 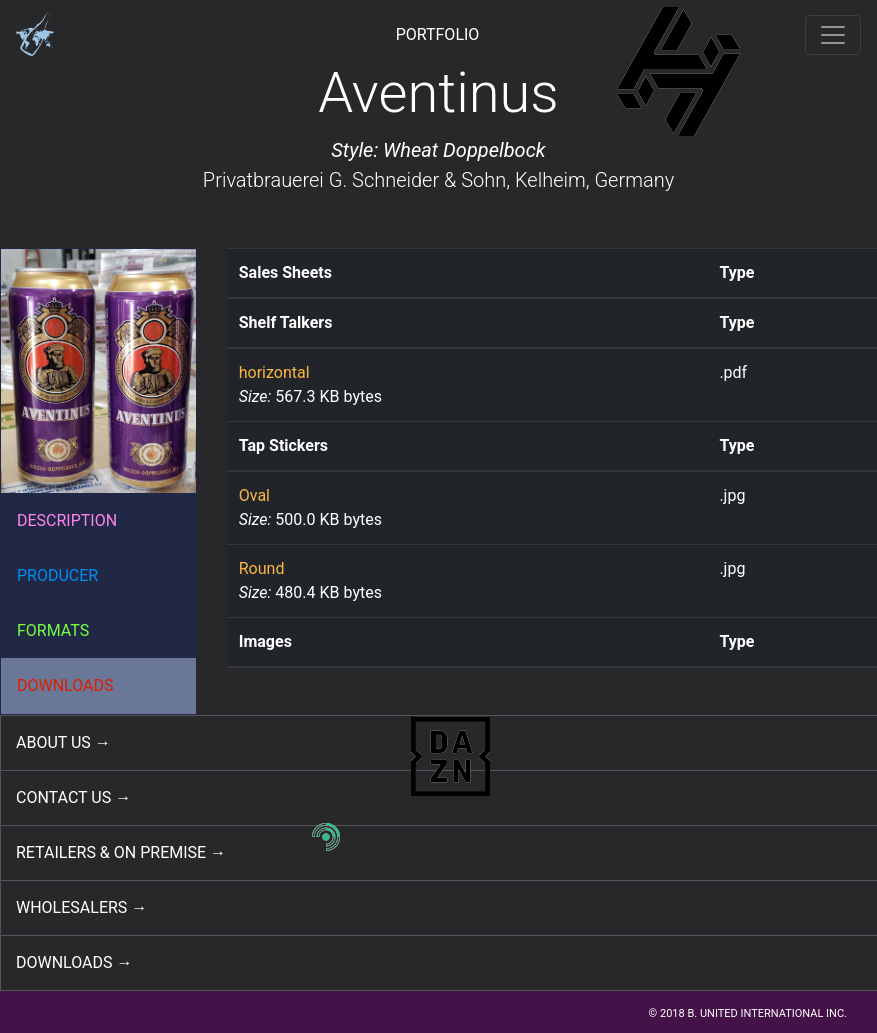 I want to click on open the DAZN sports streaming app, so click(x=450, y=756).